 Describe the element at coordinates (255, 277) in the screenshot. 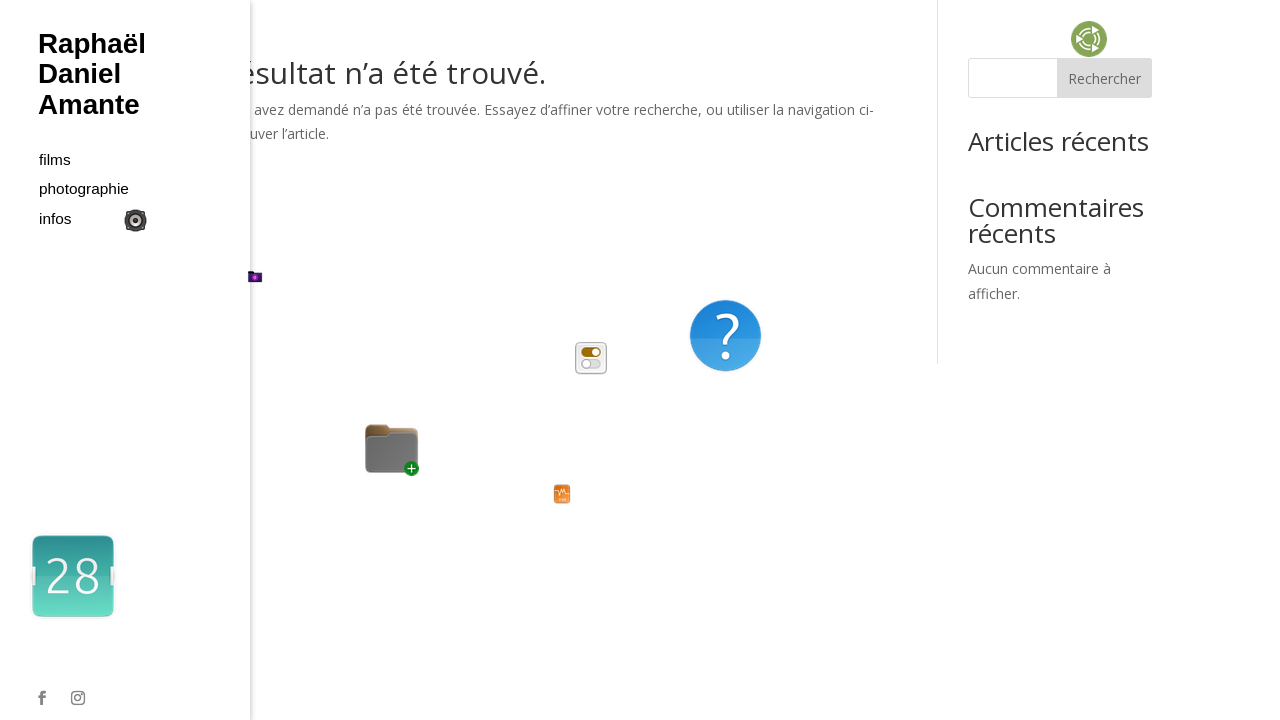

I see `open wondershare demoair folder` at that location.